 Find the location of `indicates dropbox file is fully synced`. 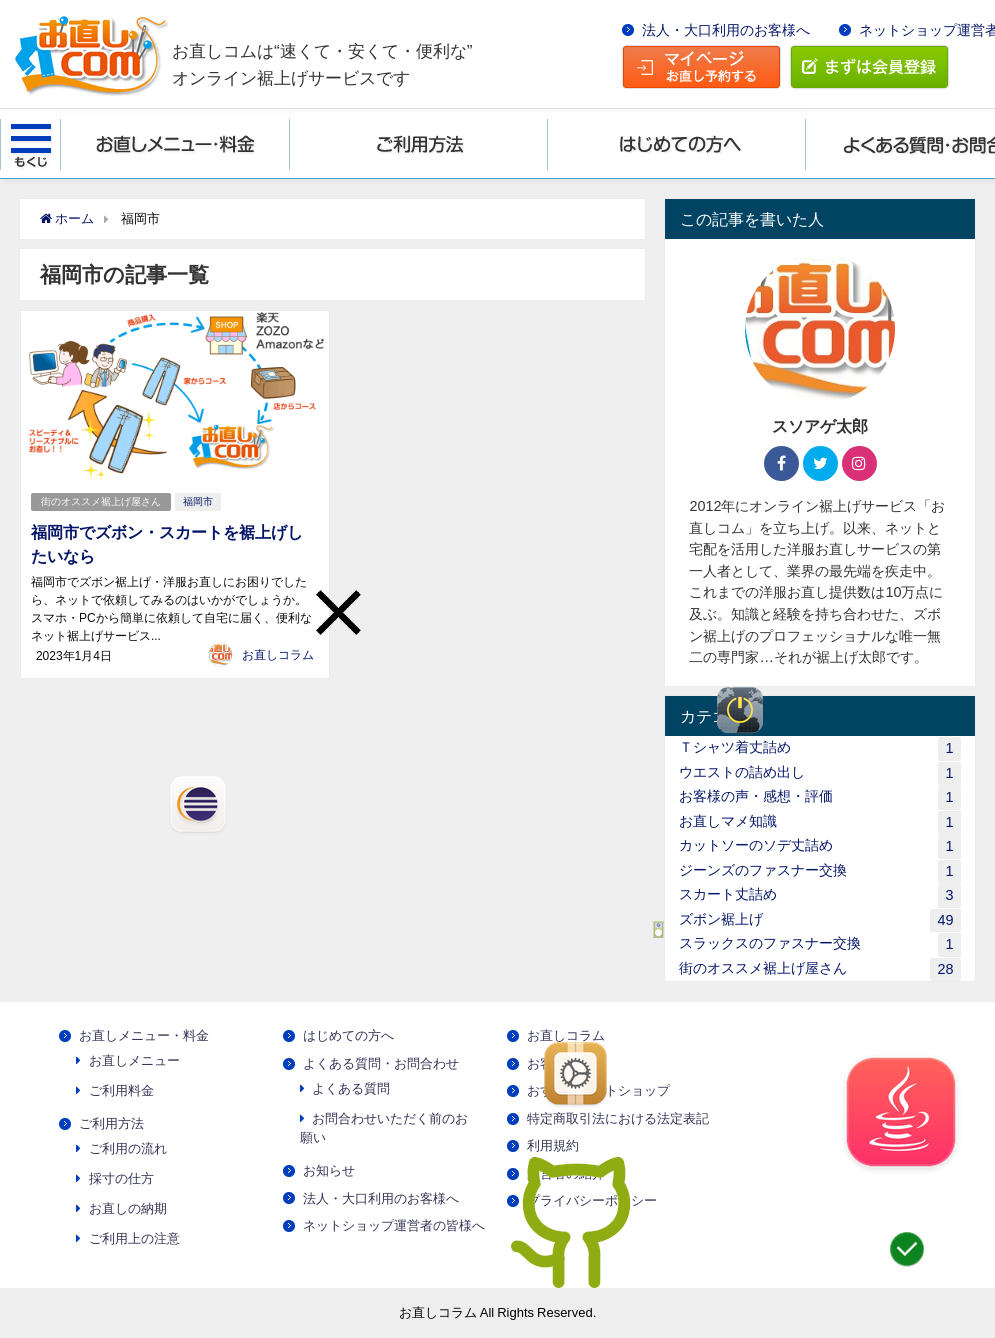

indicates dropbox file is fully synced is located at coordinates (907, 1249).